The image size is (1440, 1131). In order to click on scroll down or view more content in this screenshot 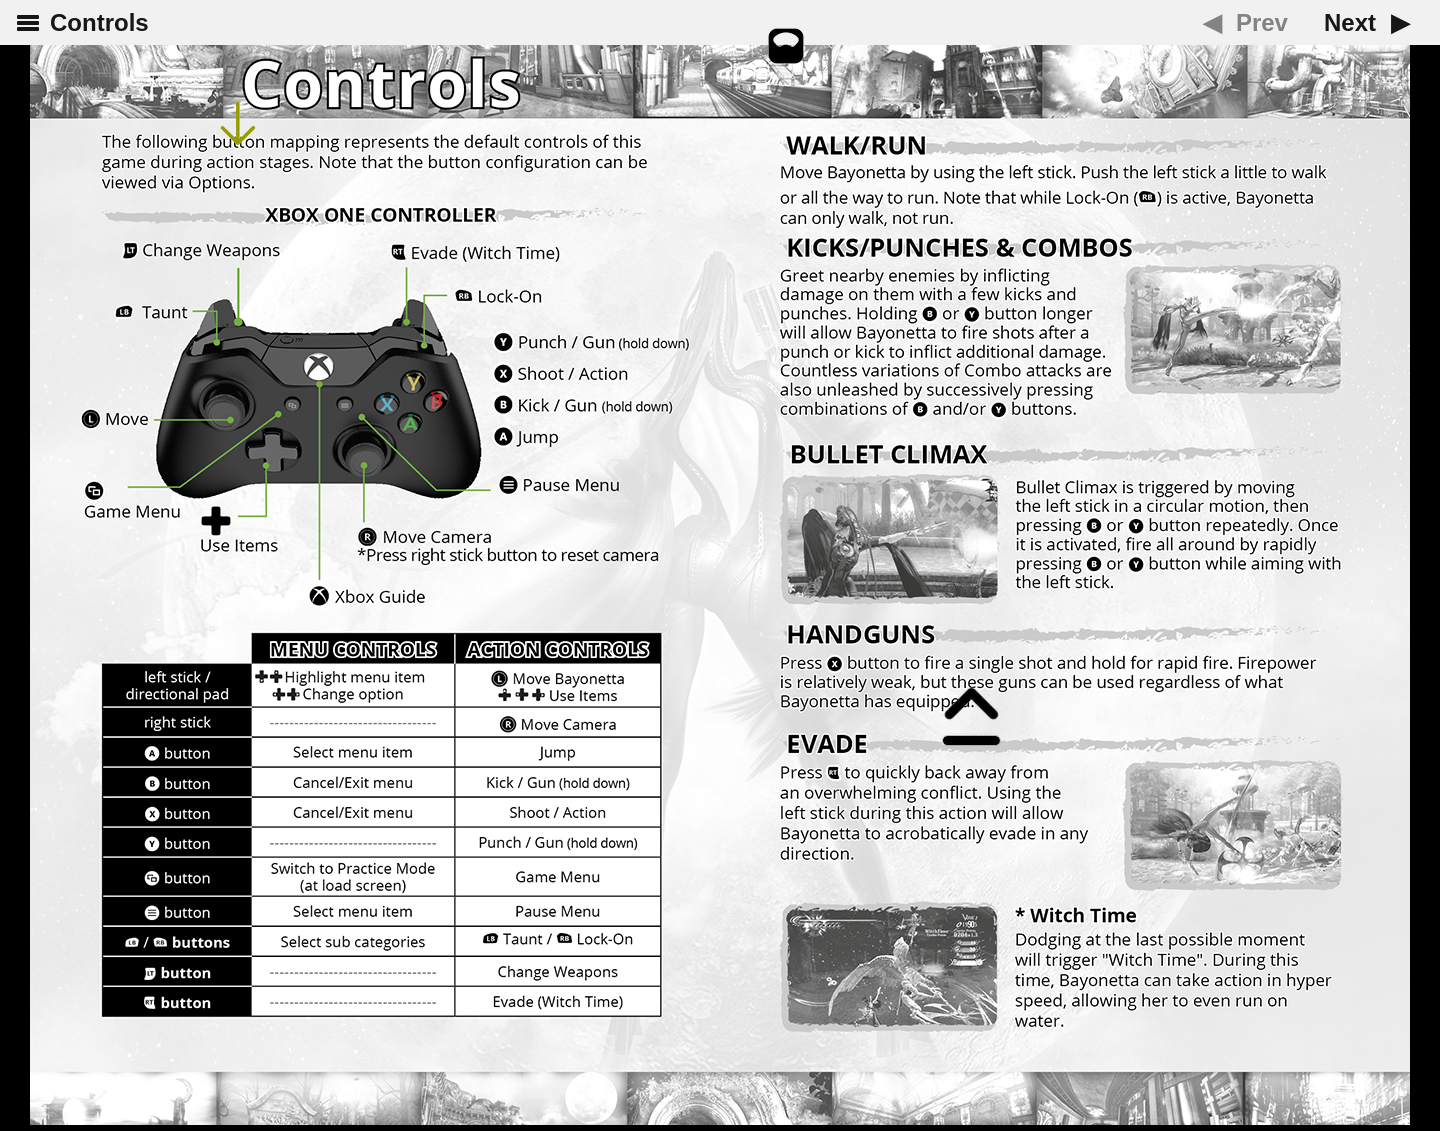, I will do `click(238, 123)`.